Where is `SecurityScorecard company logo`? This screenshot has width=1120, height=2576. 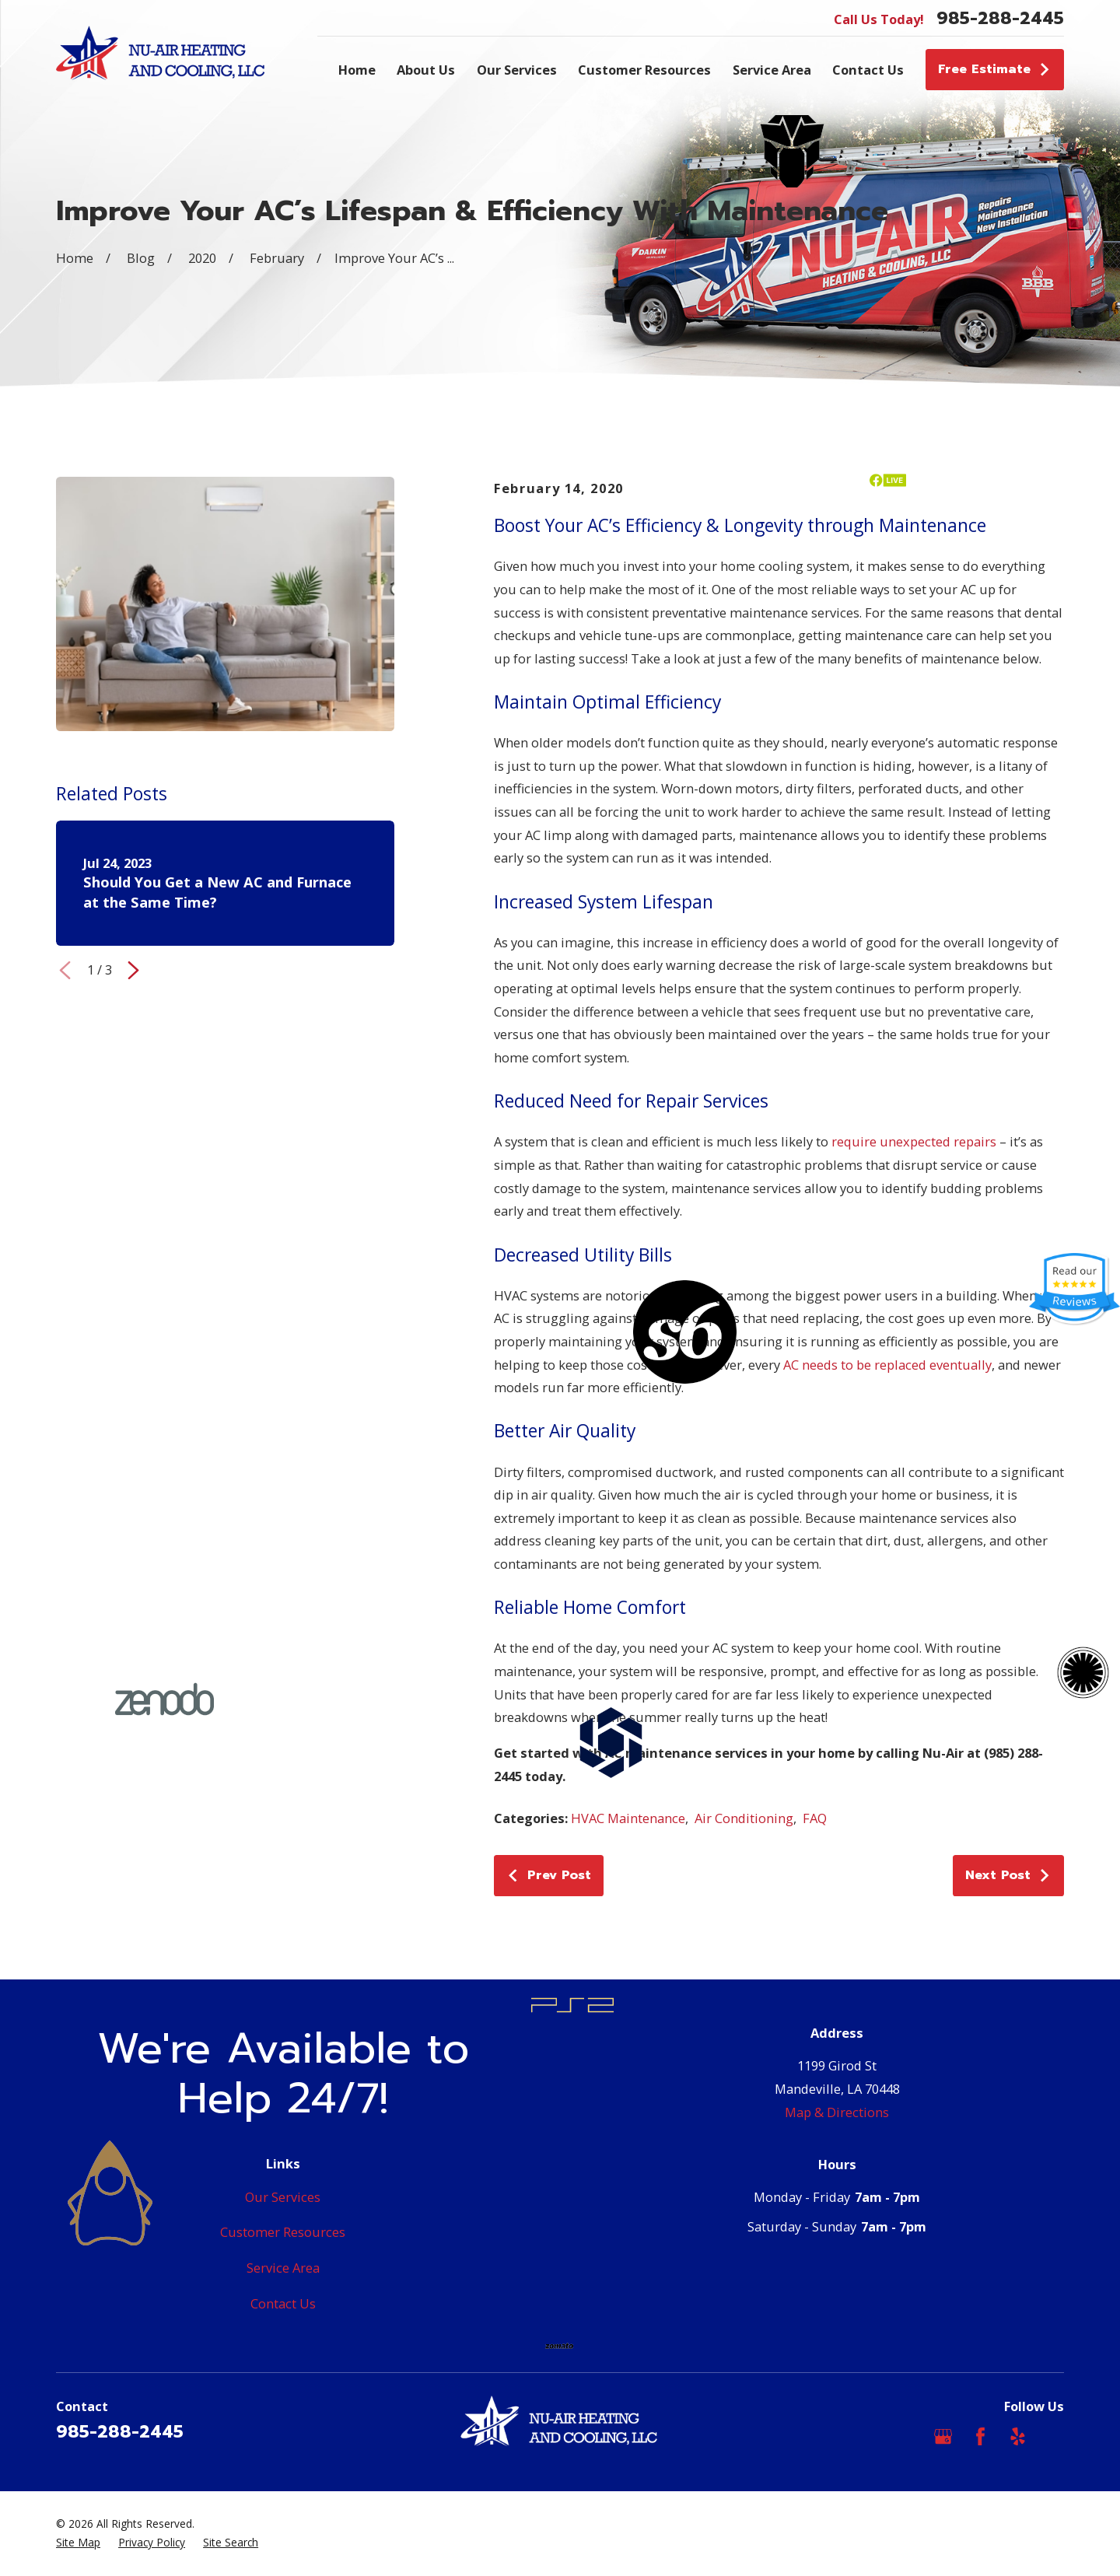 SecurityScorecard company logo is located at coordinates (611, 1742).